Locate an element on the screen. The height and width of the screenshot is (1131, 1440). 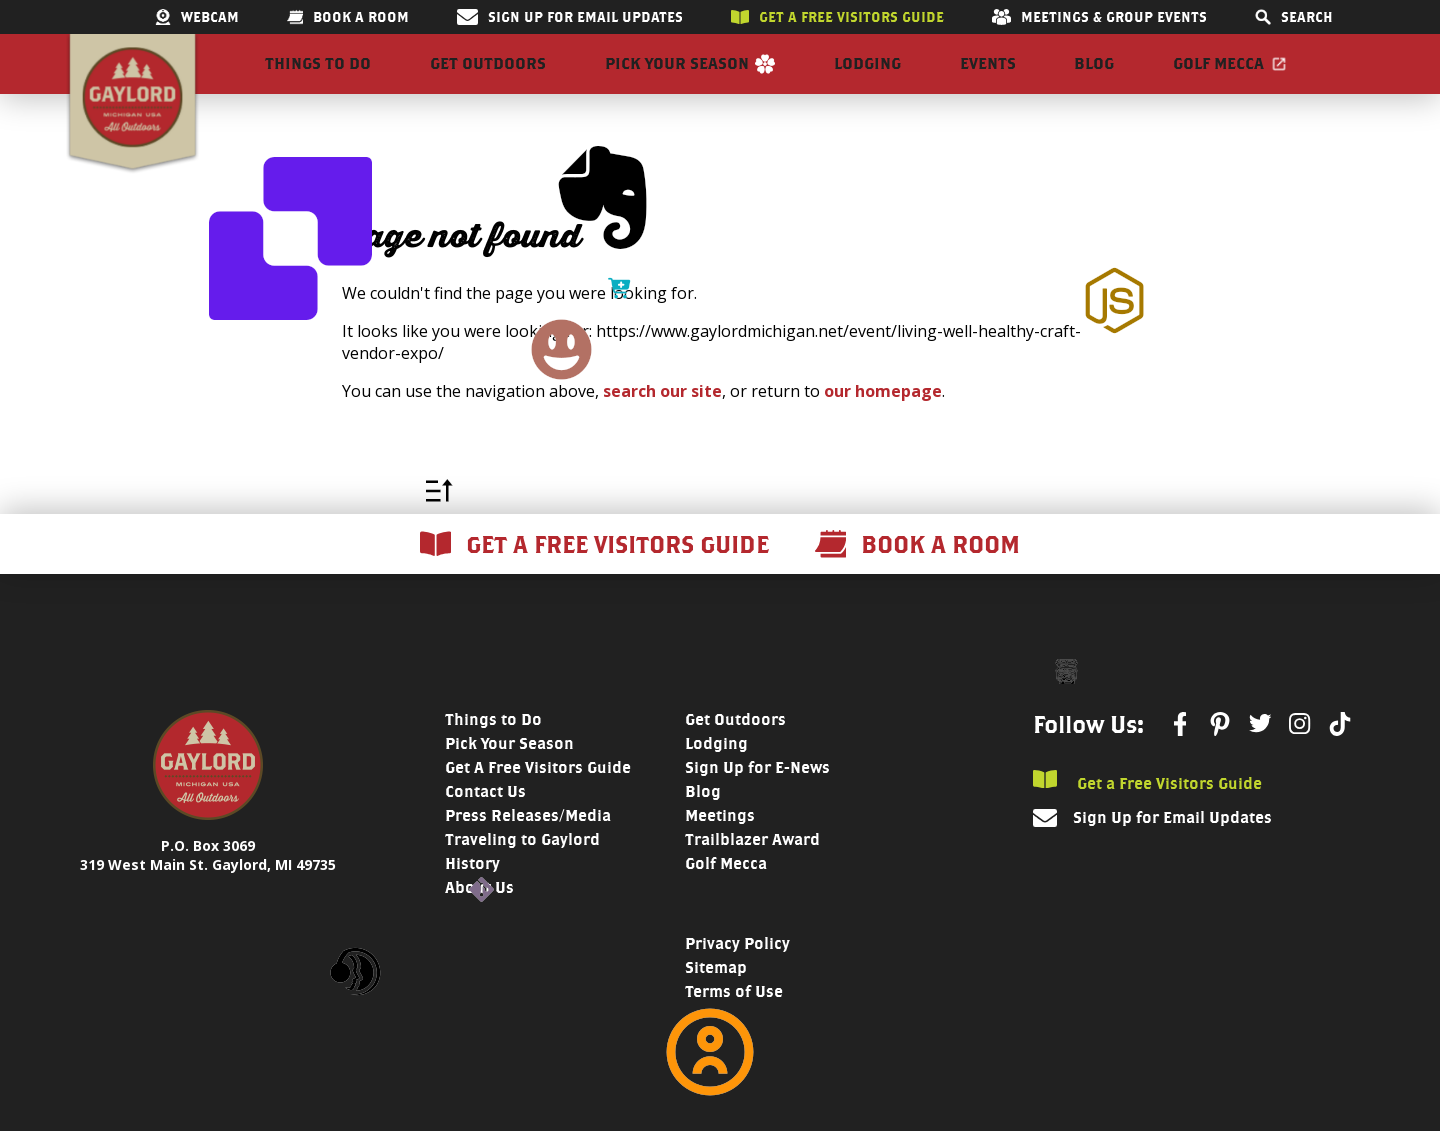
SendGrid email delivery service logo is located at coordinates (290, 238).